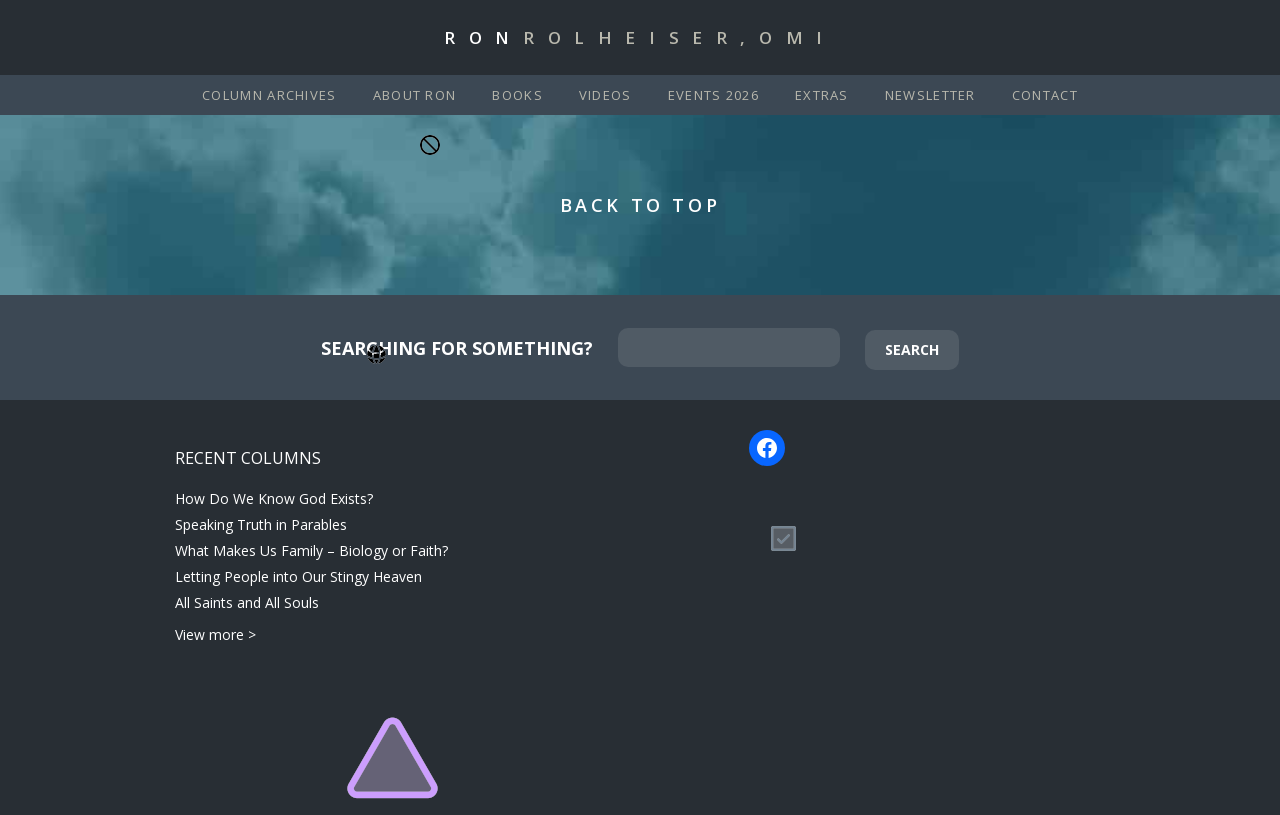 Image resolution: width=1280 pixels, height=815 pixels. I want to click on access global or international settings, so click(376, 354).